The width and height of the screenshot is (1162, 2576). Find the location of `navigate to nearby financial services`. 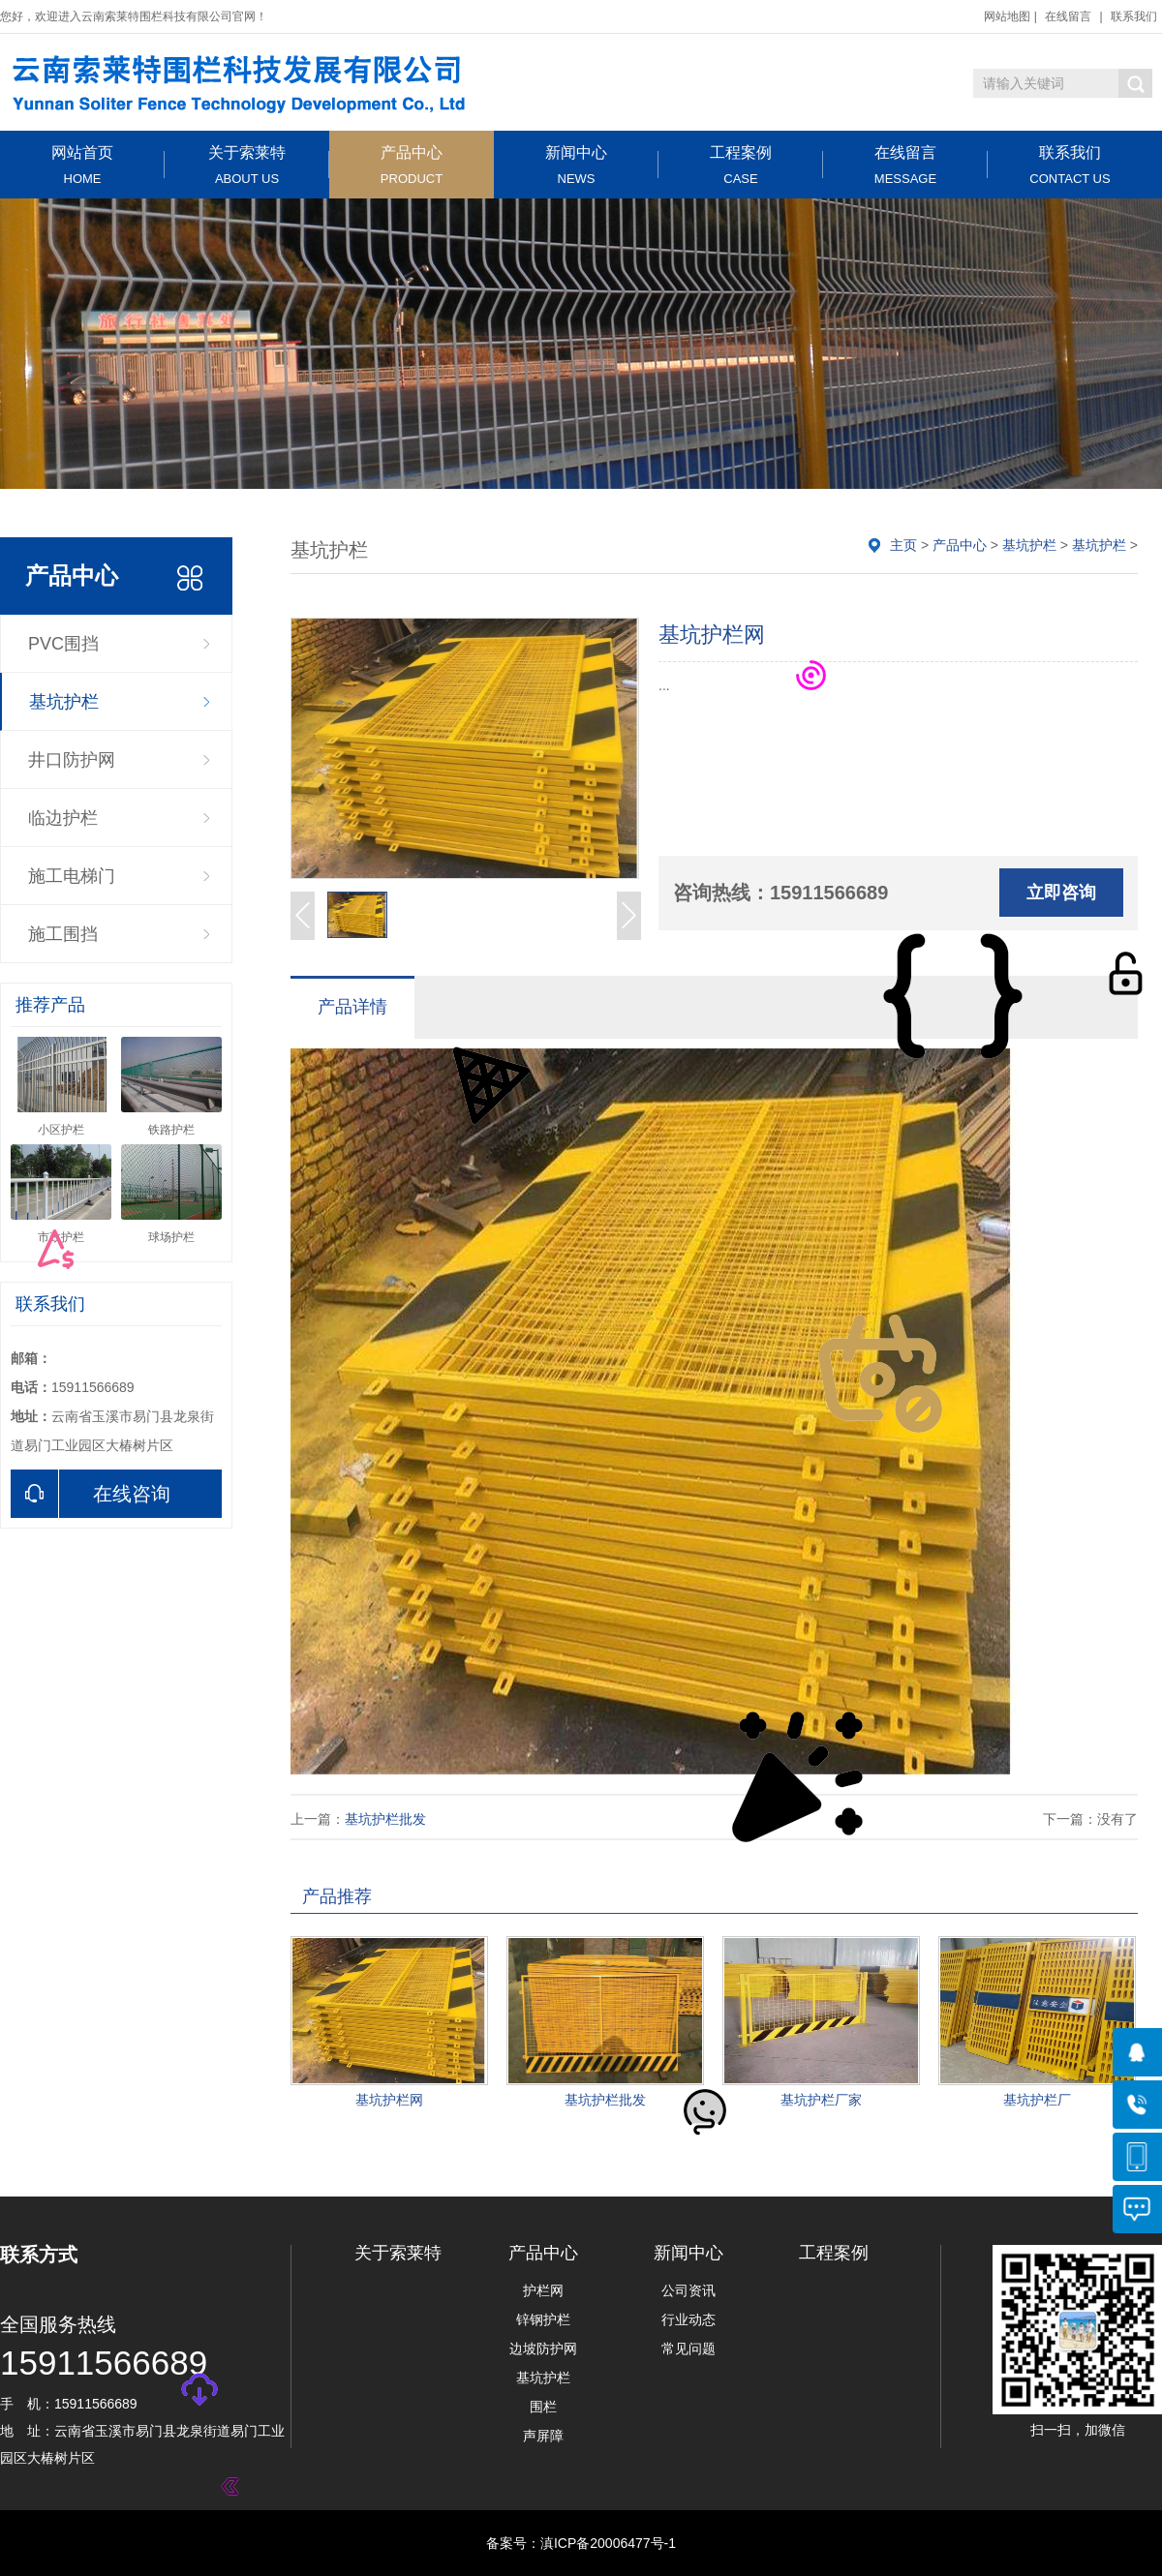

navigate to nearby financial services is located at coordinates (54, 1248).